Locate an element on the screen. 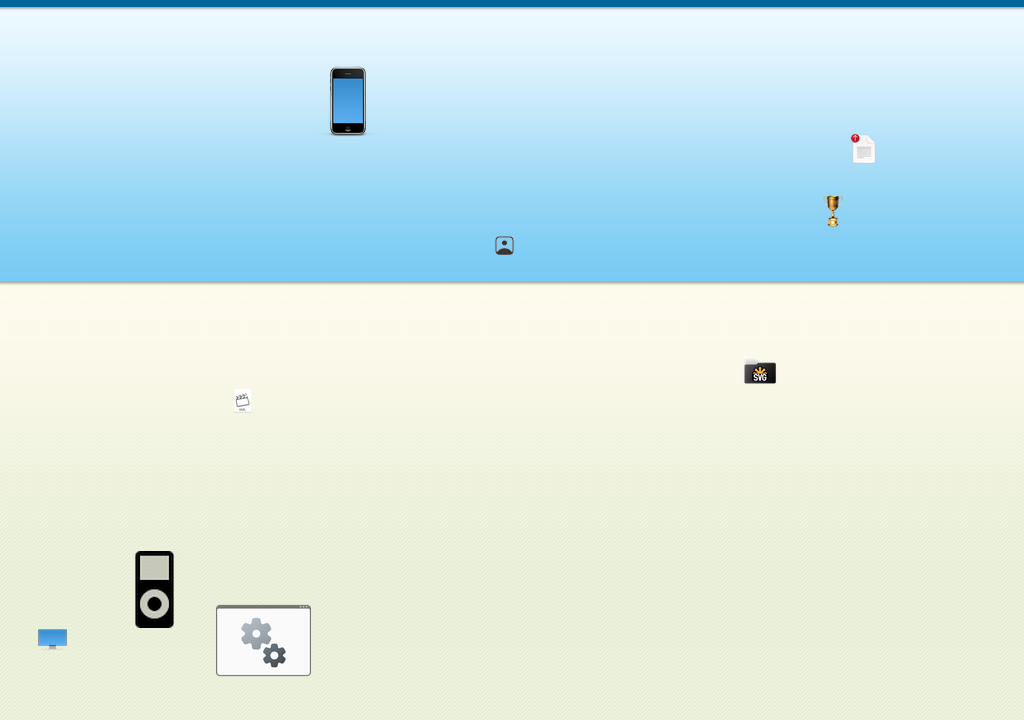  send or share a document is located at coordinates (864, 149).